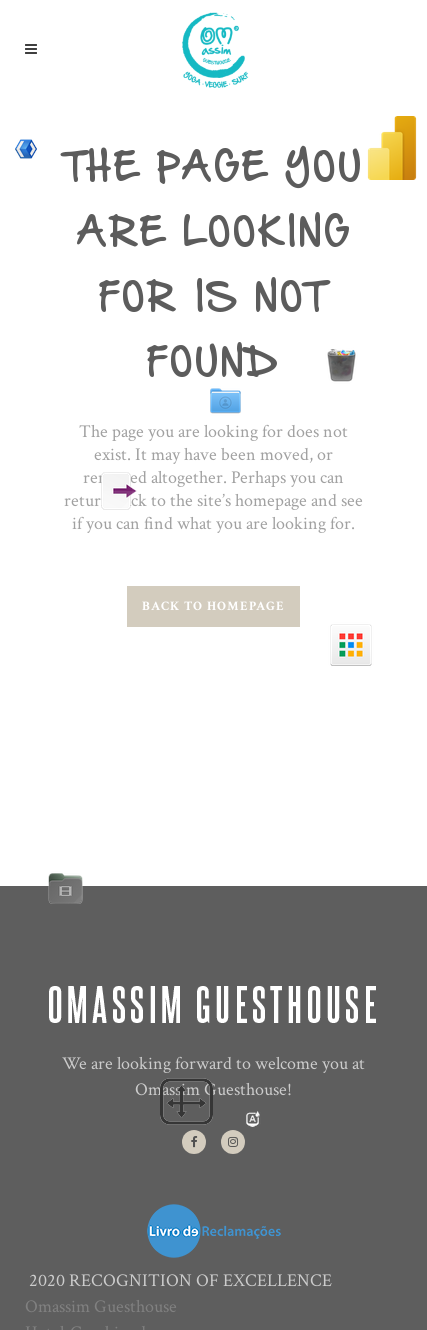 This screenshot has height=1330, width=427. I want to click on access the users folder on your mac, so click(225, 400).